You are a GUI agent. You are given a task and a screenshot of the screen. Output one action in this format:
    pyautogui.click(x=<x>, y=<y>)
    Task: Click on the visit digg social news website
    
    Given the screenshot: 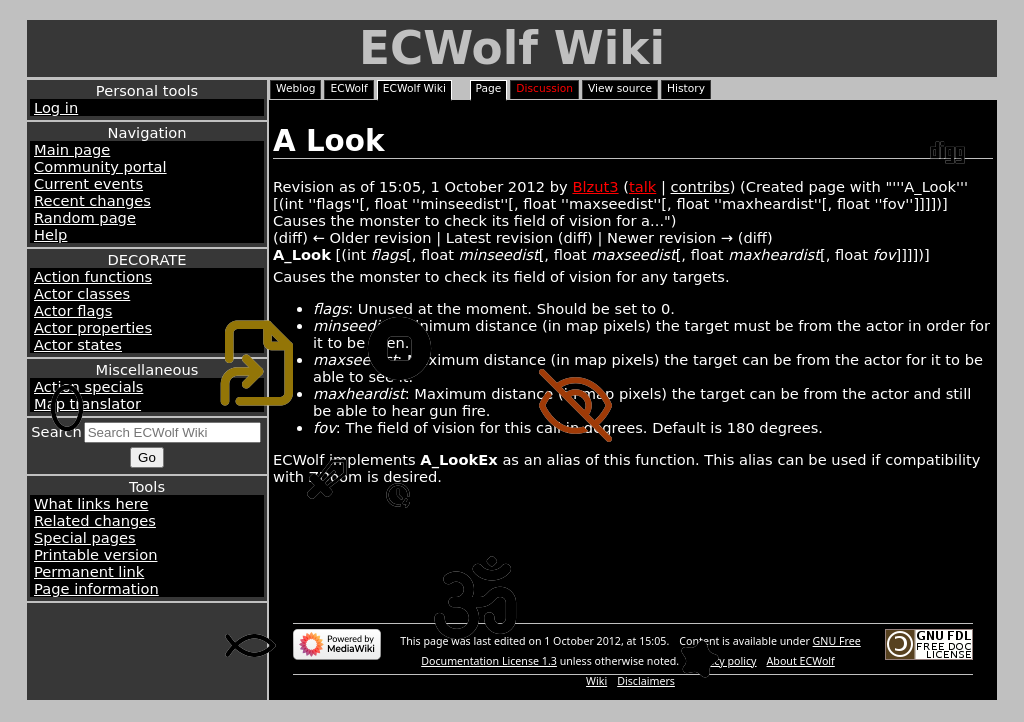 What is the action you would take?
    pyautogui.click(x=947, y=152)
    